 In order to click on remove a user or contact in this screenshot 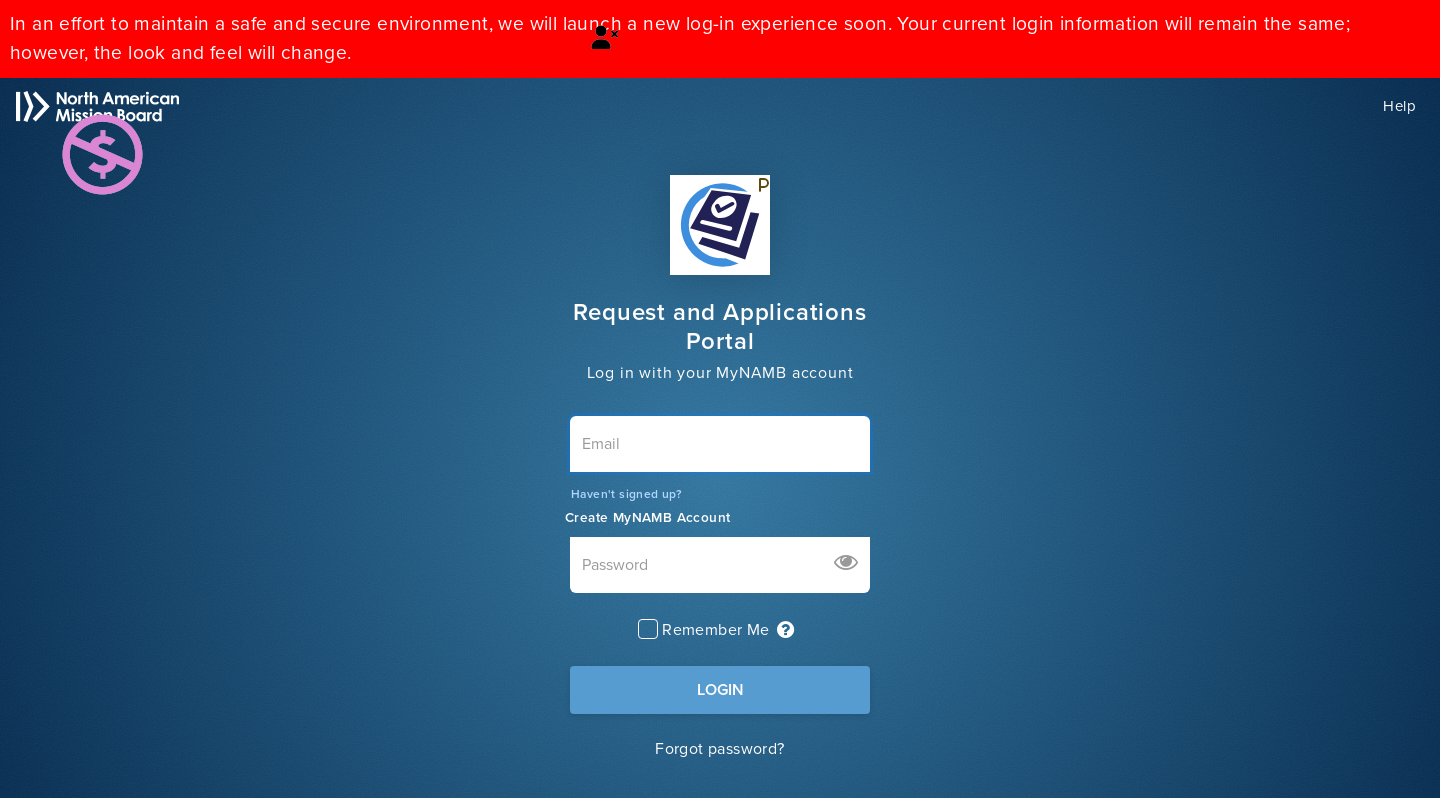, I will do `click(604, 37)`.